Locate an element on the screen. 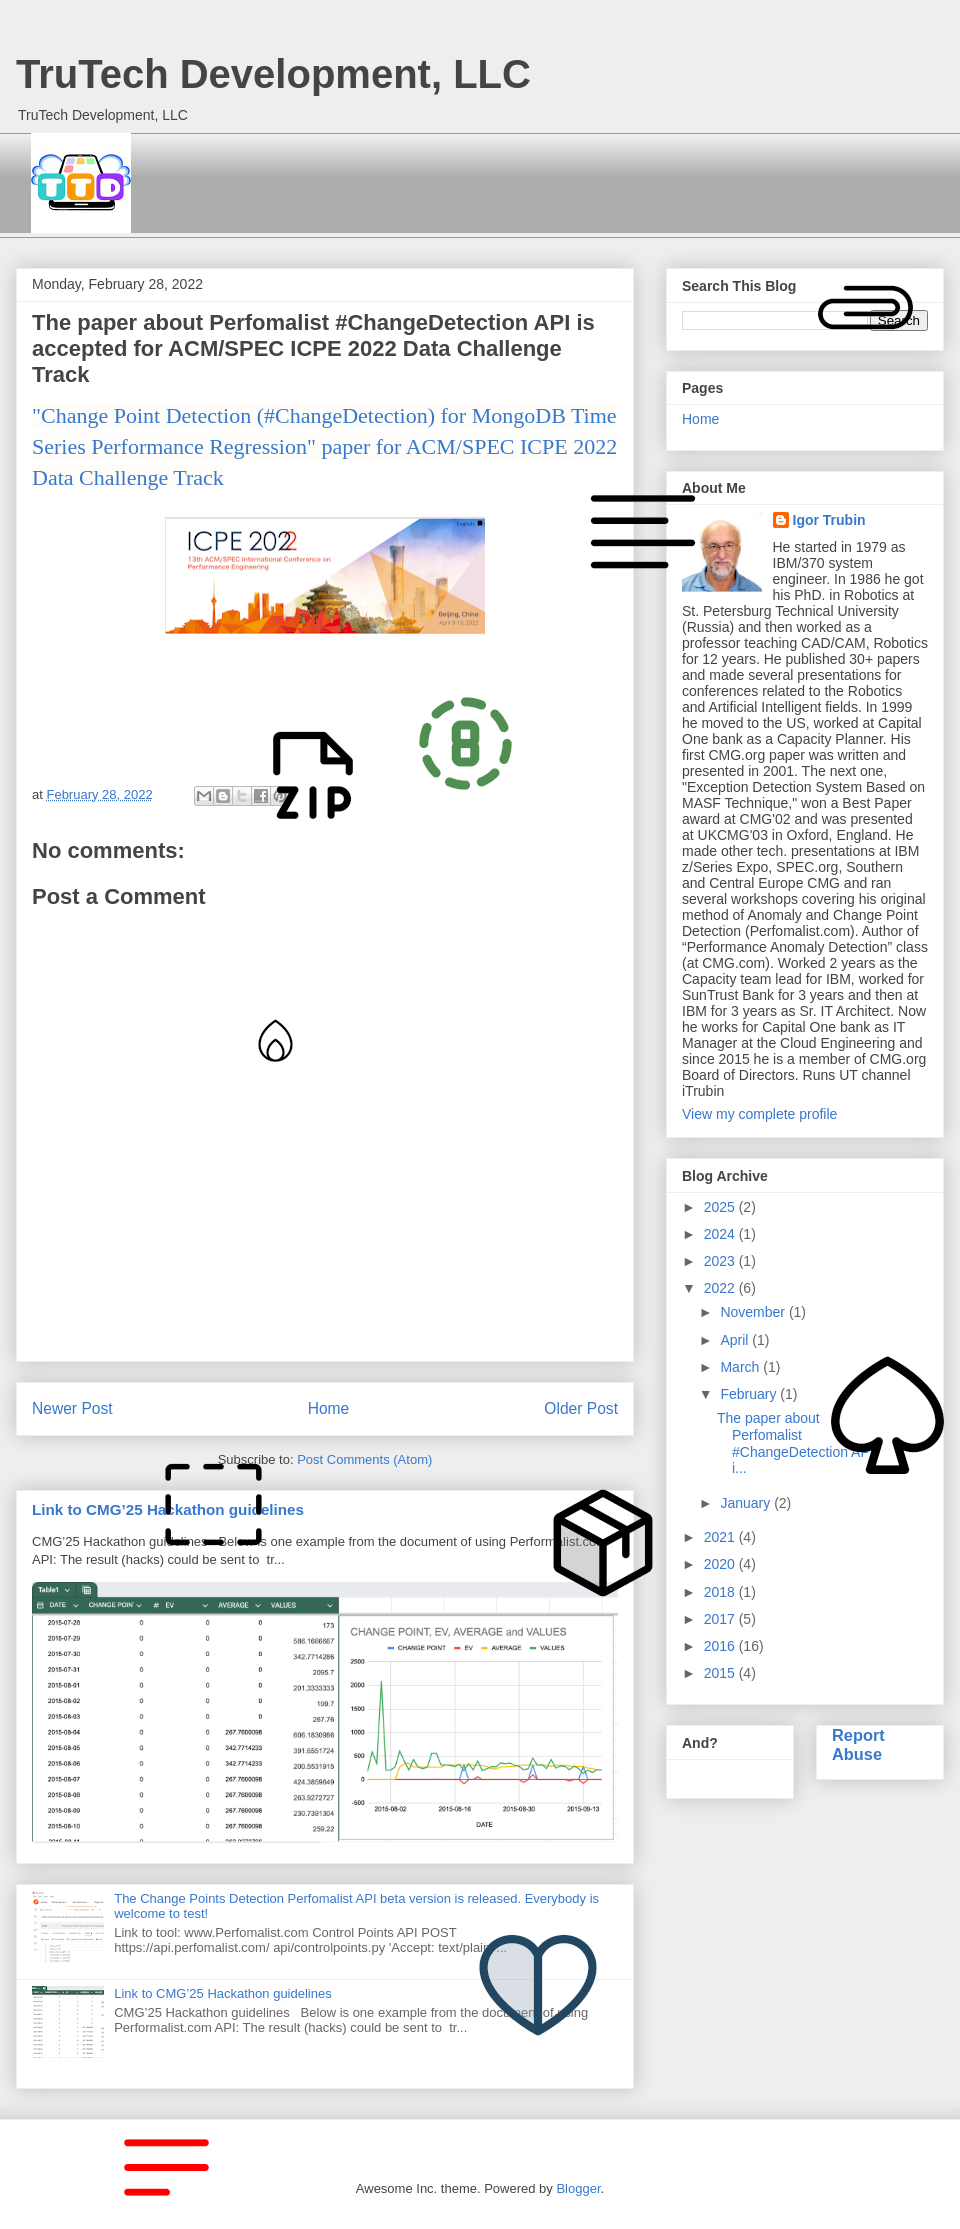 This screenshot has width=960, height=2229. view order or shipment details is located at coordinates (603, 1543).